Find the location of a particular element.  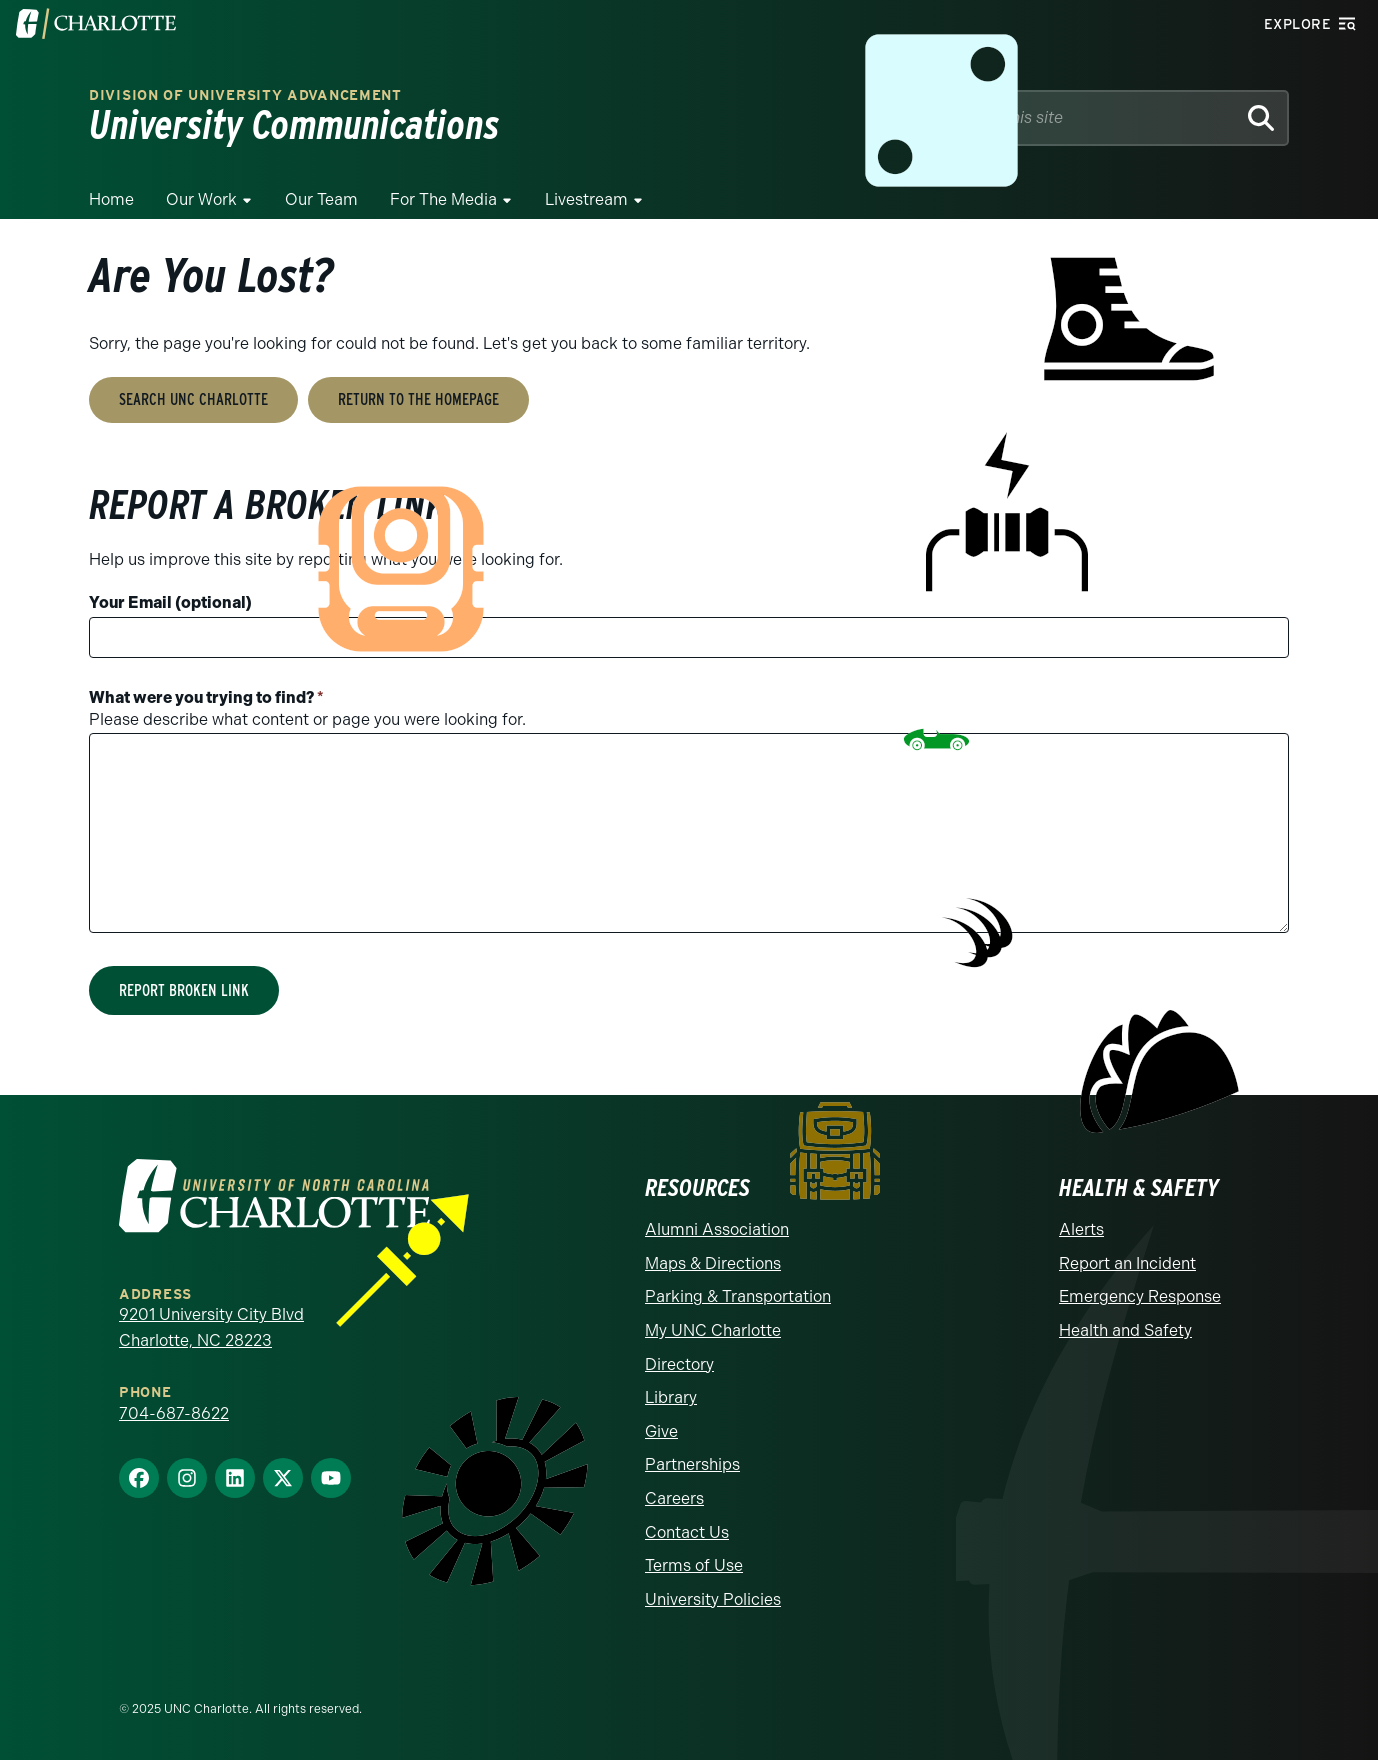

access racing or car-themed games is located at coordinates (936, 739).